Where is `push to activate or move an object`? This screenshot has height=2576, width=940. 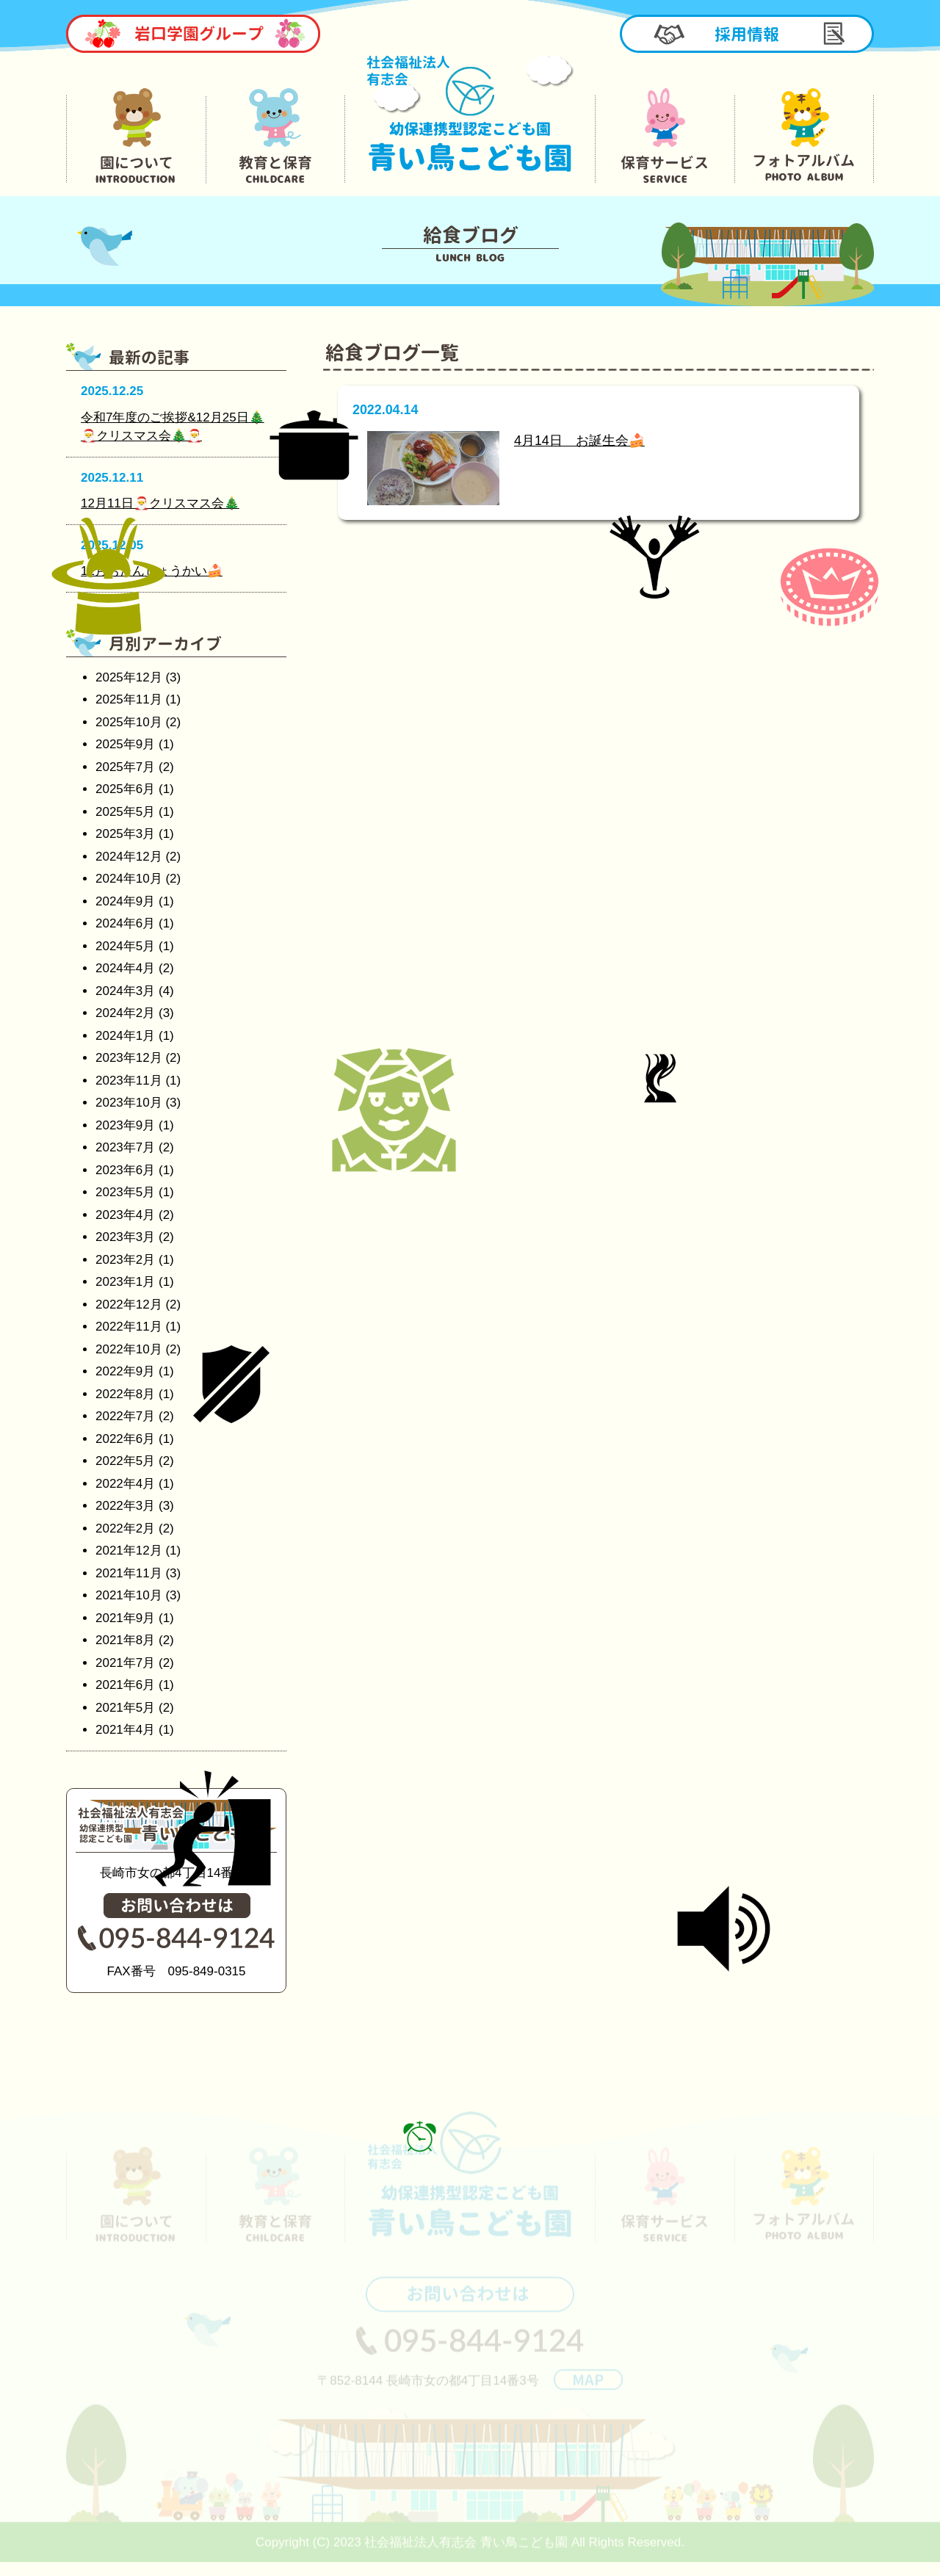
push to activate or move an object is located at coordinates (212, 1827).